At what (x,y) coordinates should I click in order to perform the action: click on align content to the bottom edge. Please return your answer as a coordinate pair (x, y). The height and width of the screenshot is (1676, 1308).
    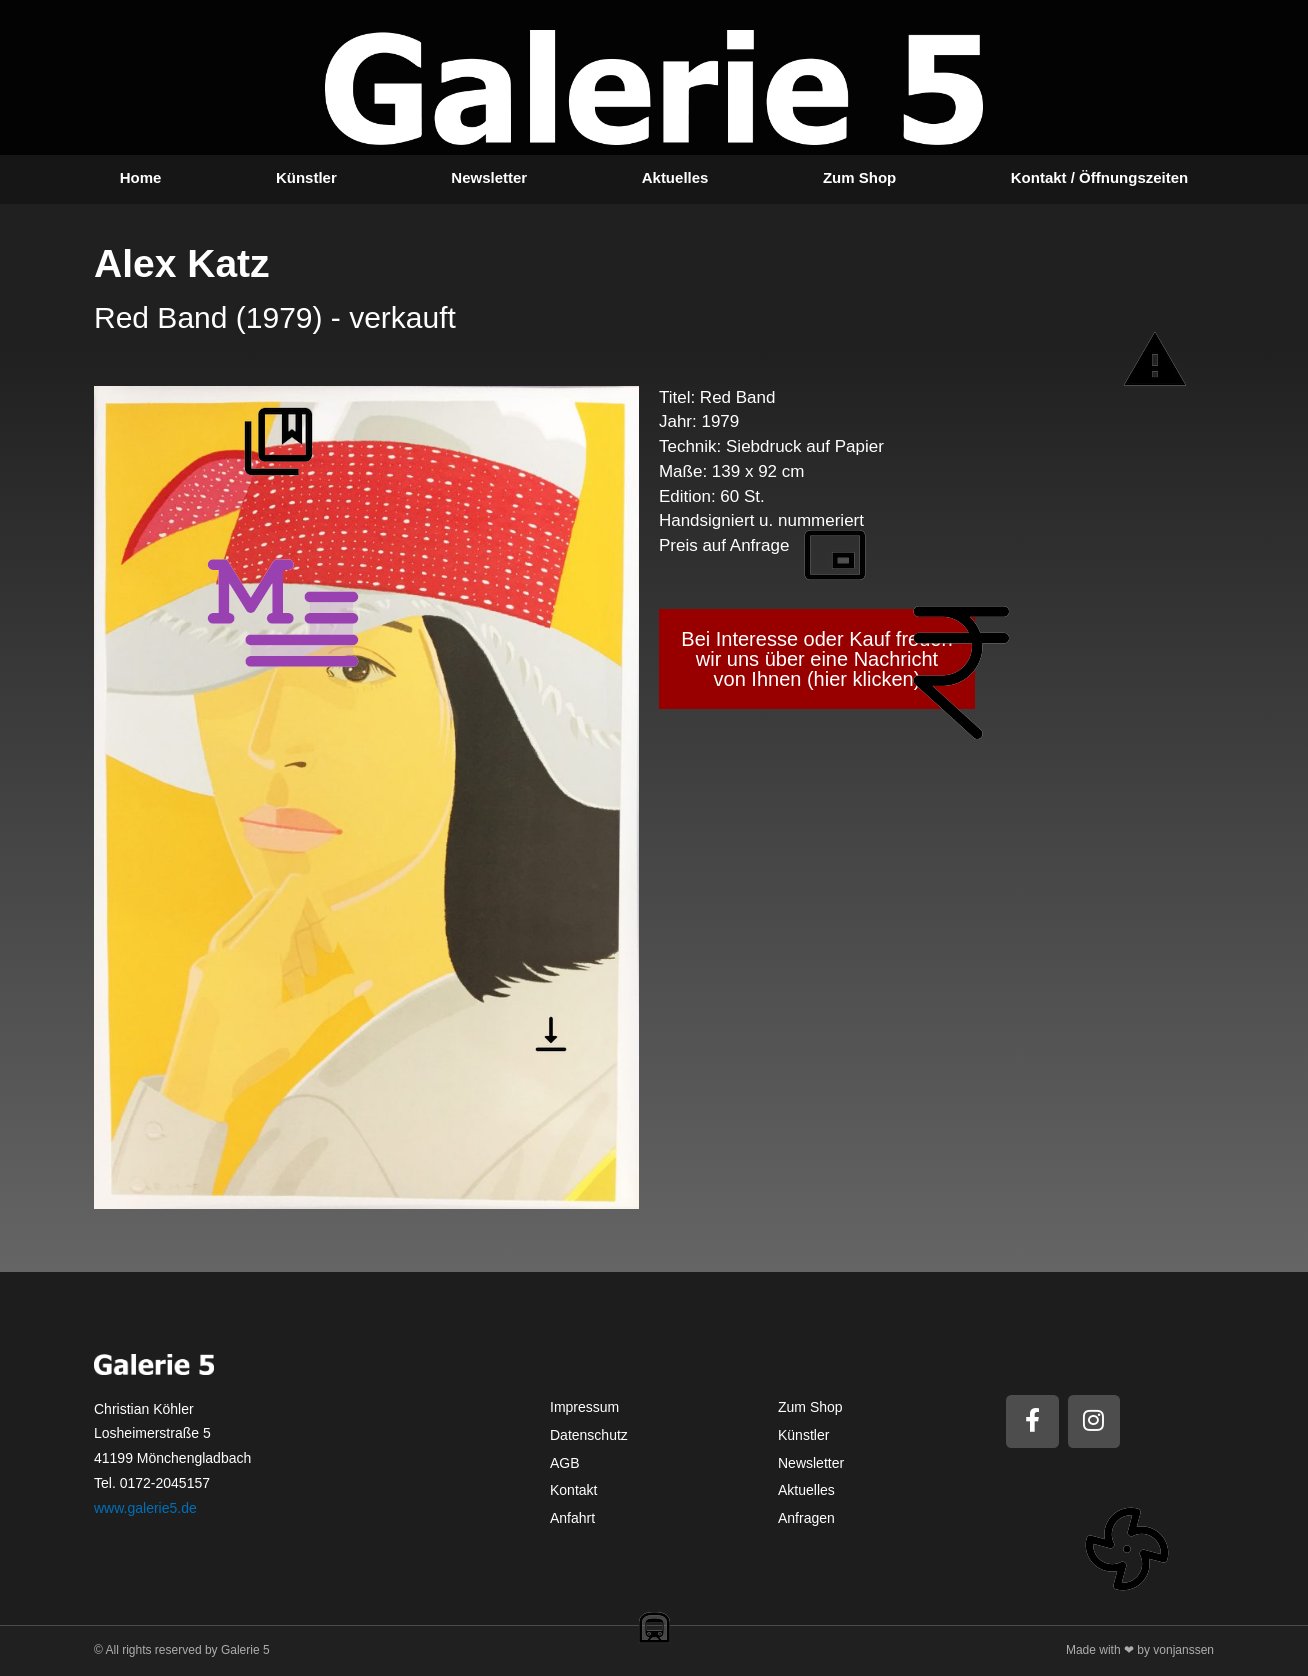
    Looking at the image, I should click on (551, 1034).